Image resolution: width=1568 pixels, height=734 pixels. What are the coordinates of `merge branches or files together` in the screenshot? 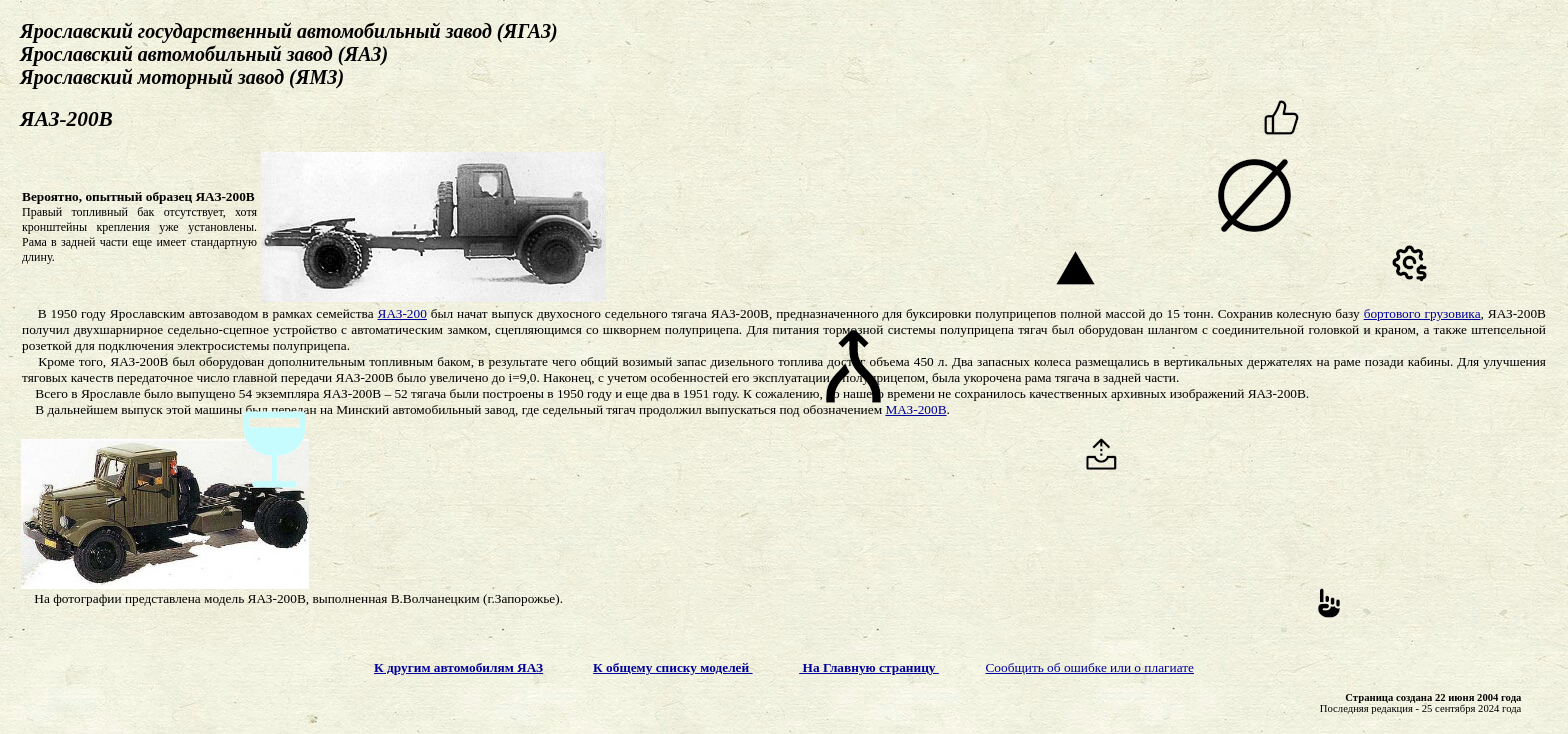 It's located at (853, 363).